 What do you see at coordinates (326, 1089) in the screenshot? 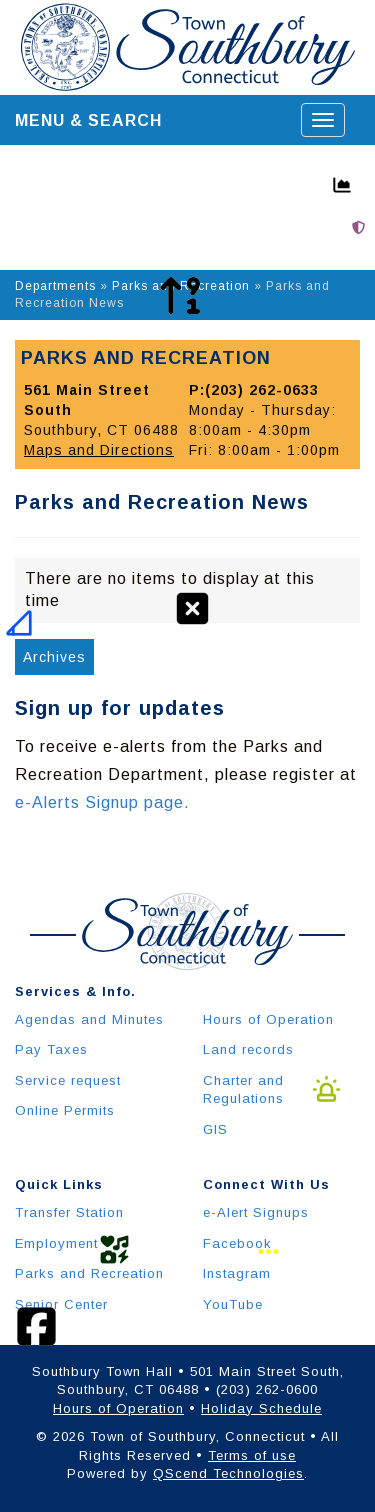
I see `indicates urgent or high-priority notification` at bounding box center [326, 1089].